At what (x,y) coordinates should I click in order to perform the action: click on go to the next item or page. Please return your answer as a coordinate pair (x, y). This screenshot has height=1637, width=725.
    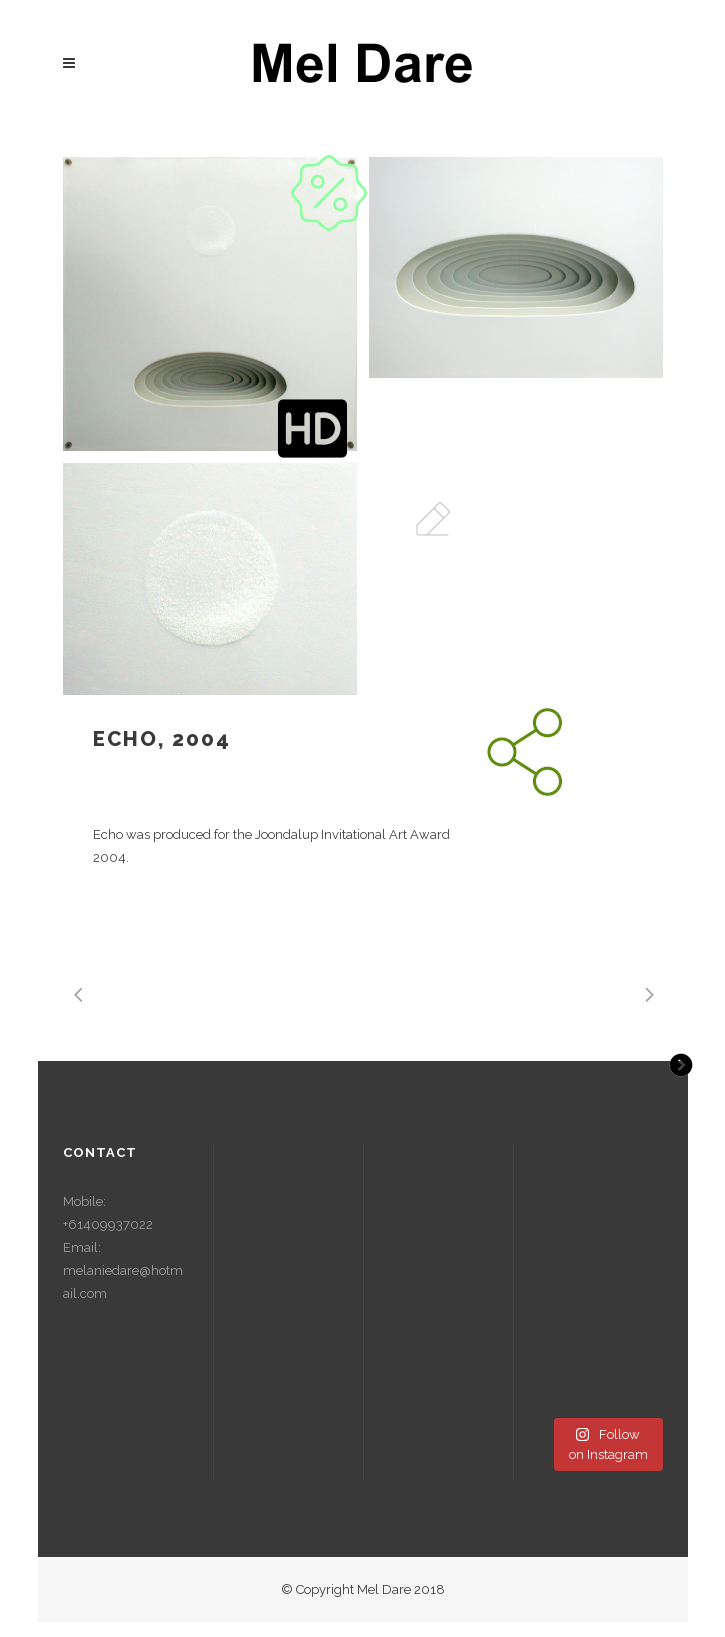
    Looking at the image, I should click on (681, 1065).